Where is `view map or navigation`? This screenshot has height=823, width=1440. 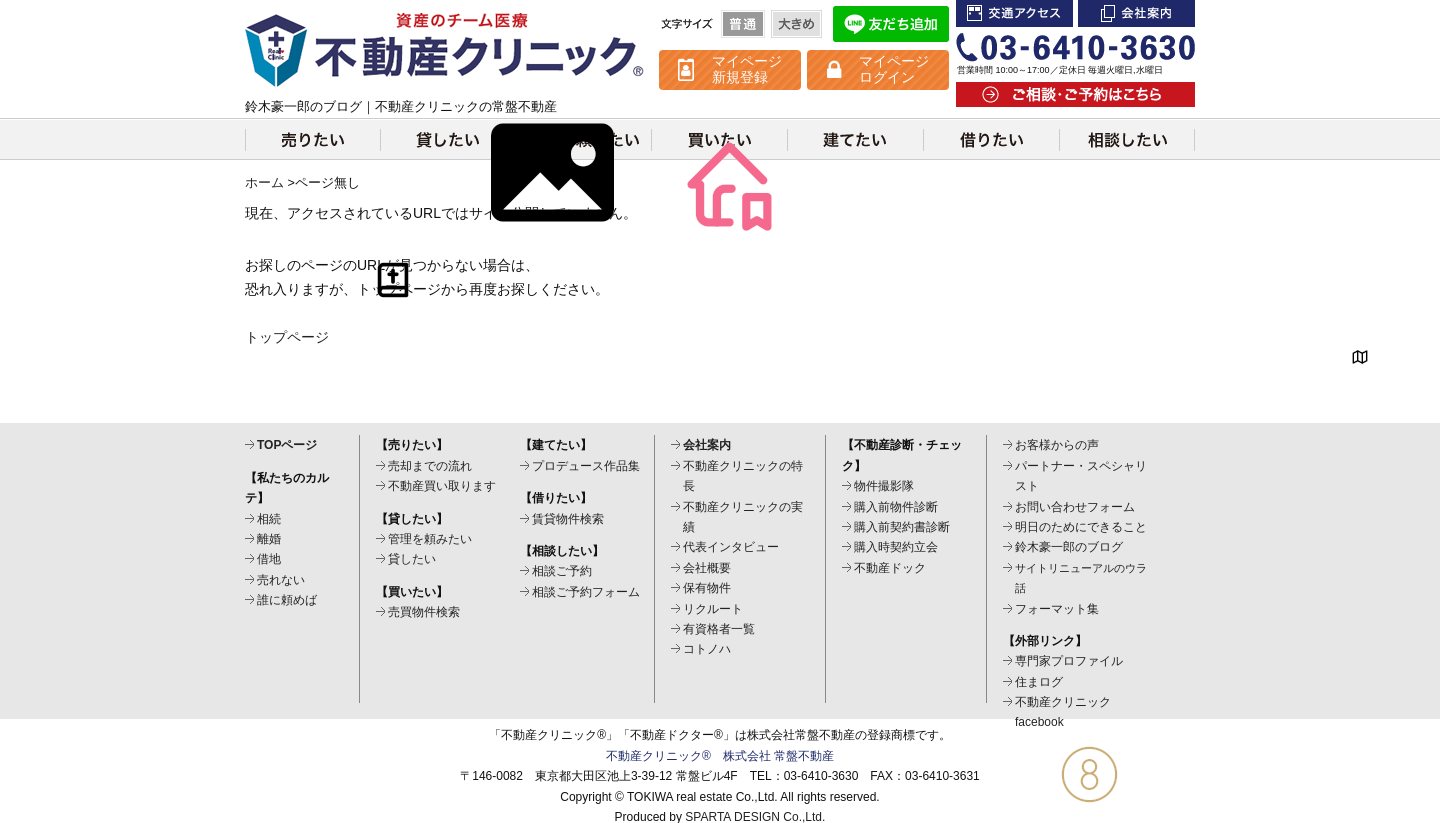 view map or navigation is located at coordinates (1360, 357).